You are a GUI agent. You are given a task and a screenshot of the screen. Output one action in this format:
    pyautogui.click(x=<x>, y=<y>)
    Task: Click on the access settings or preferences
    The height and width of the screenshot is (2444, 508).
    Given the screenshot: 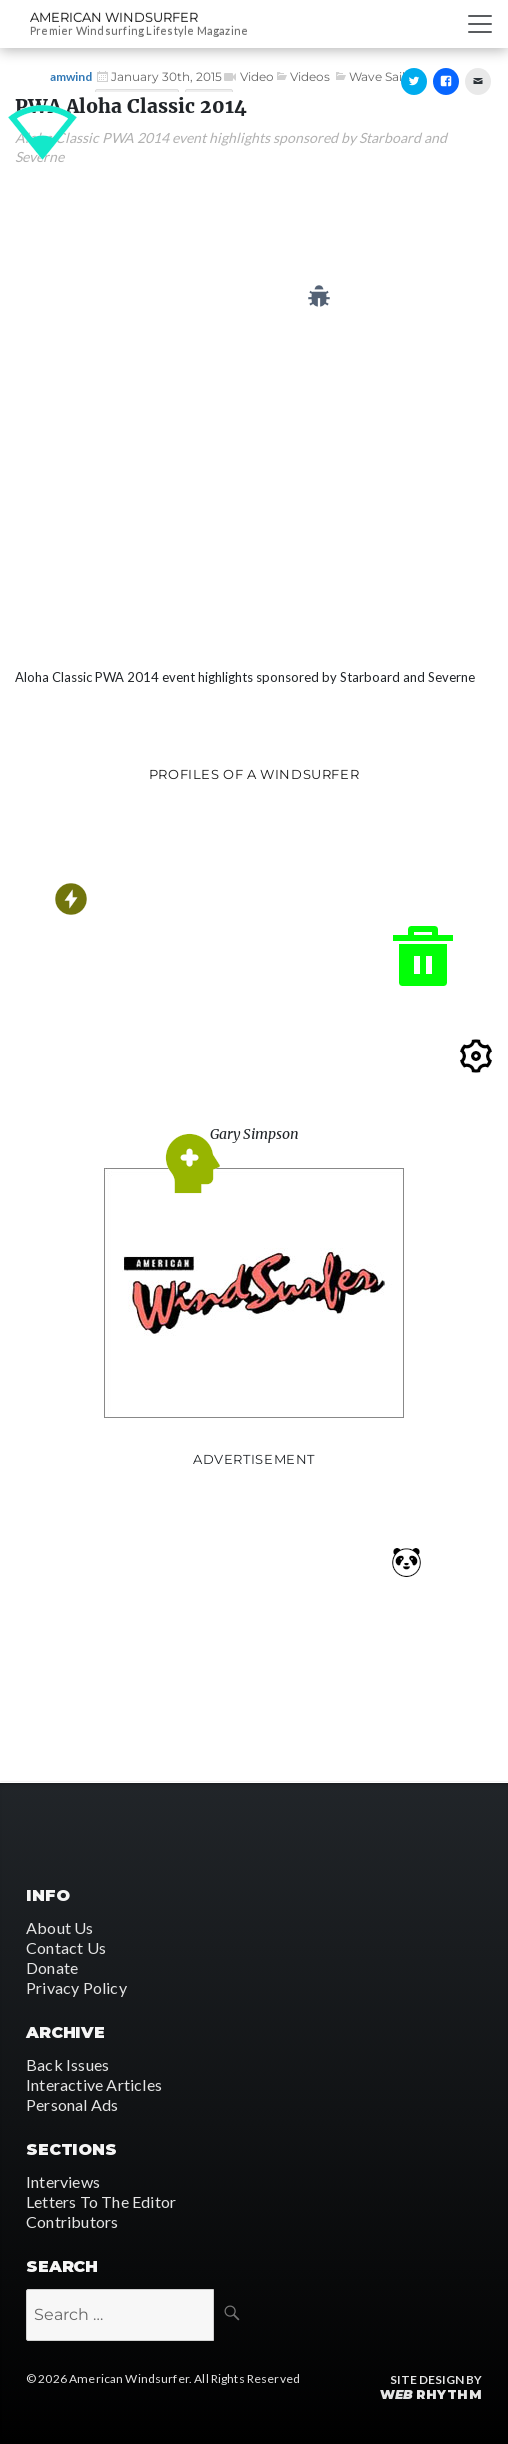 What is the action you would take?
    pyautogui.click(x=476, y=1056)
    